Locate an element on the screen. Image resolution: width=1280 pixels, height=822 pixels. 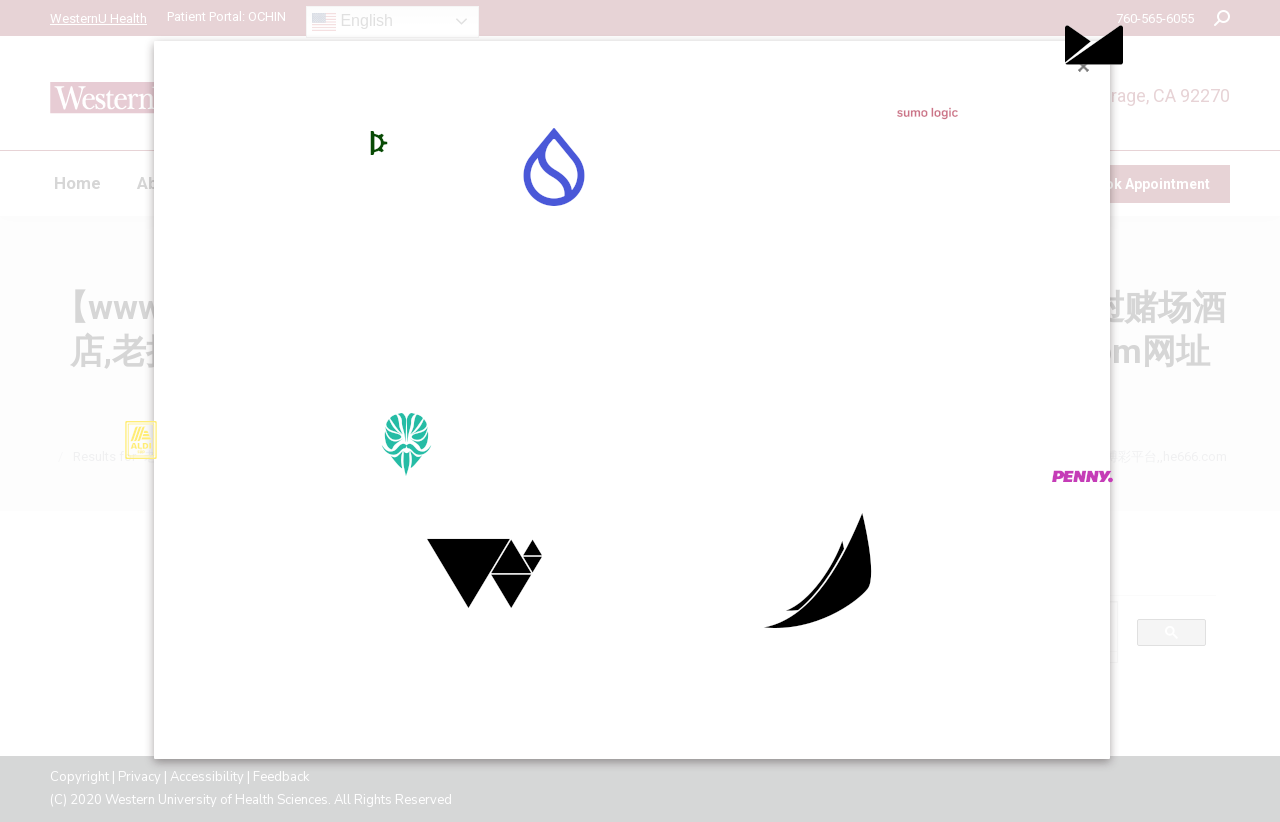
Campaign Monitor logo is located at coordinates (1094, 45).